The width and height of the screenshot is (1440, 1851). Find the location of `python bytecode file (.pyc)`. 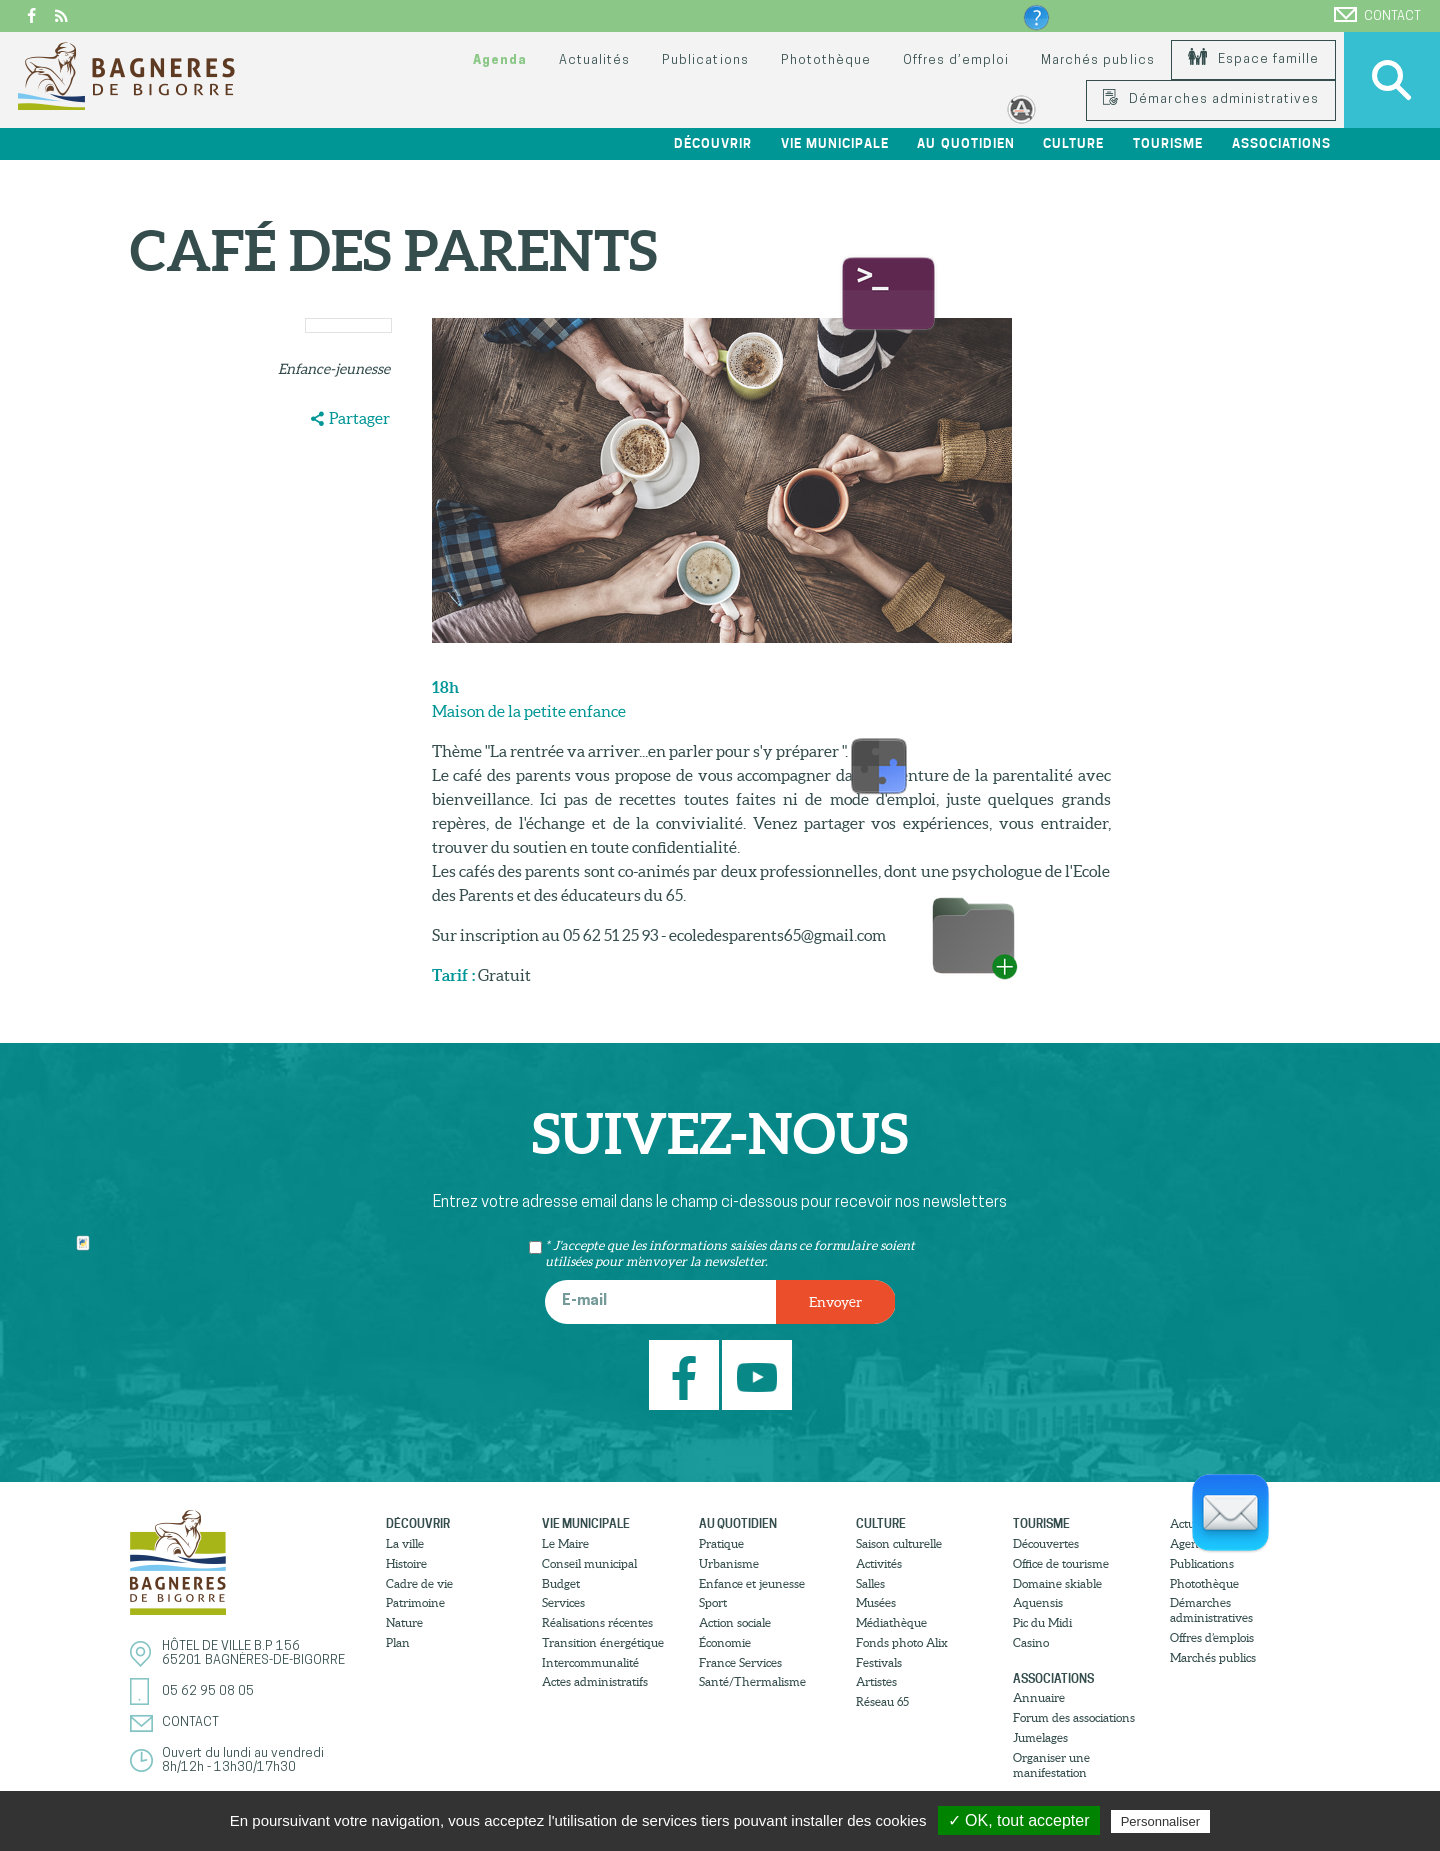

python bytecode file (.pyc) is located at coordinates (83, 1243).